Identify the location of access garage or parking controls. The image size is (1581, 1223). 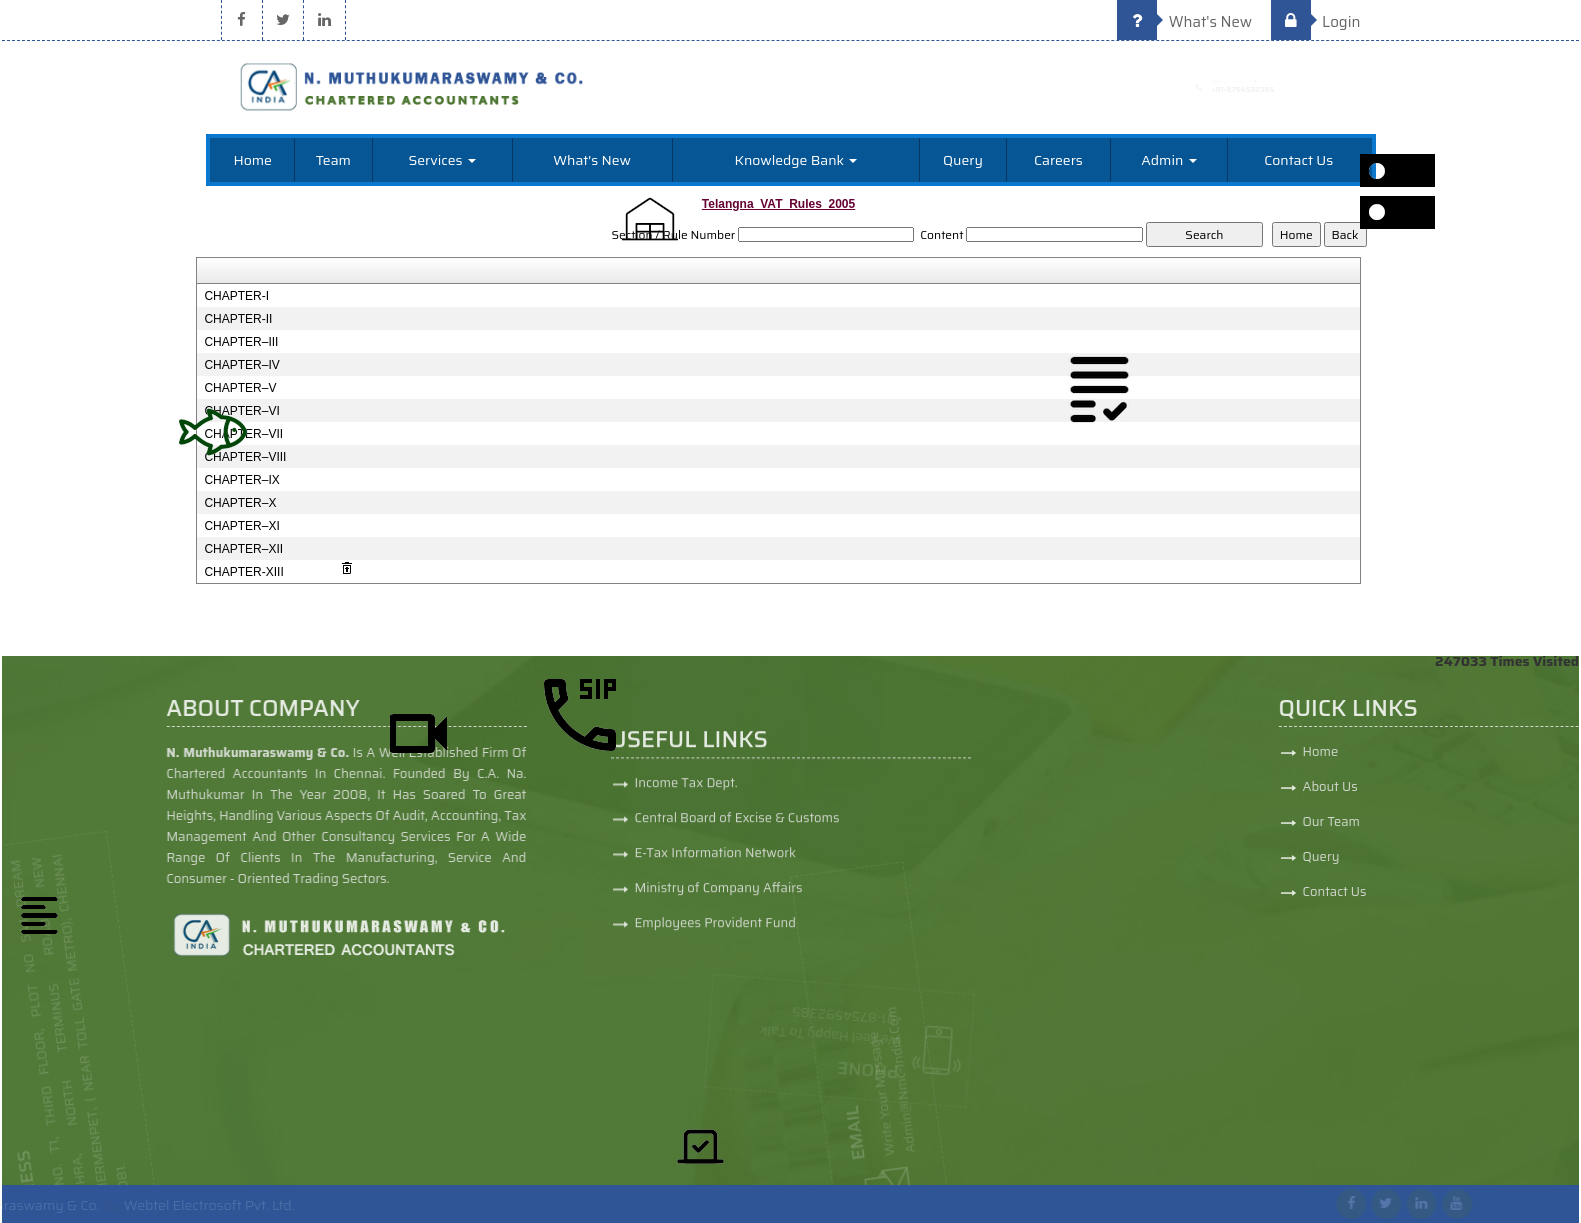
(650, 222).